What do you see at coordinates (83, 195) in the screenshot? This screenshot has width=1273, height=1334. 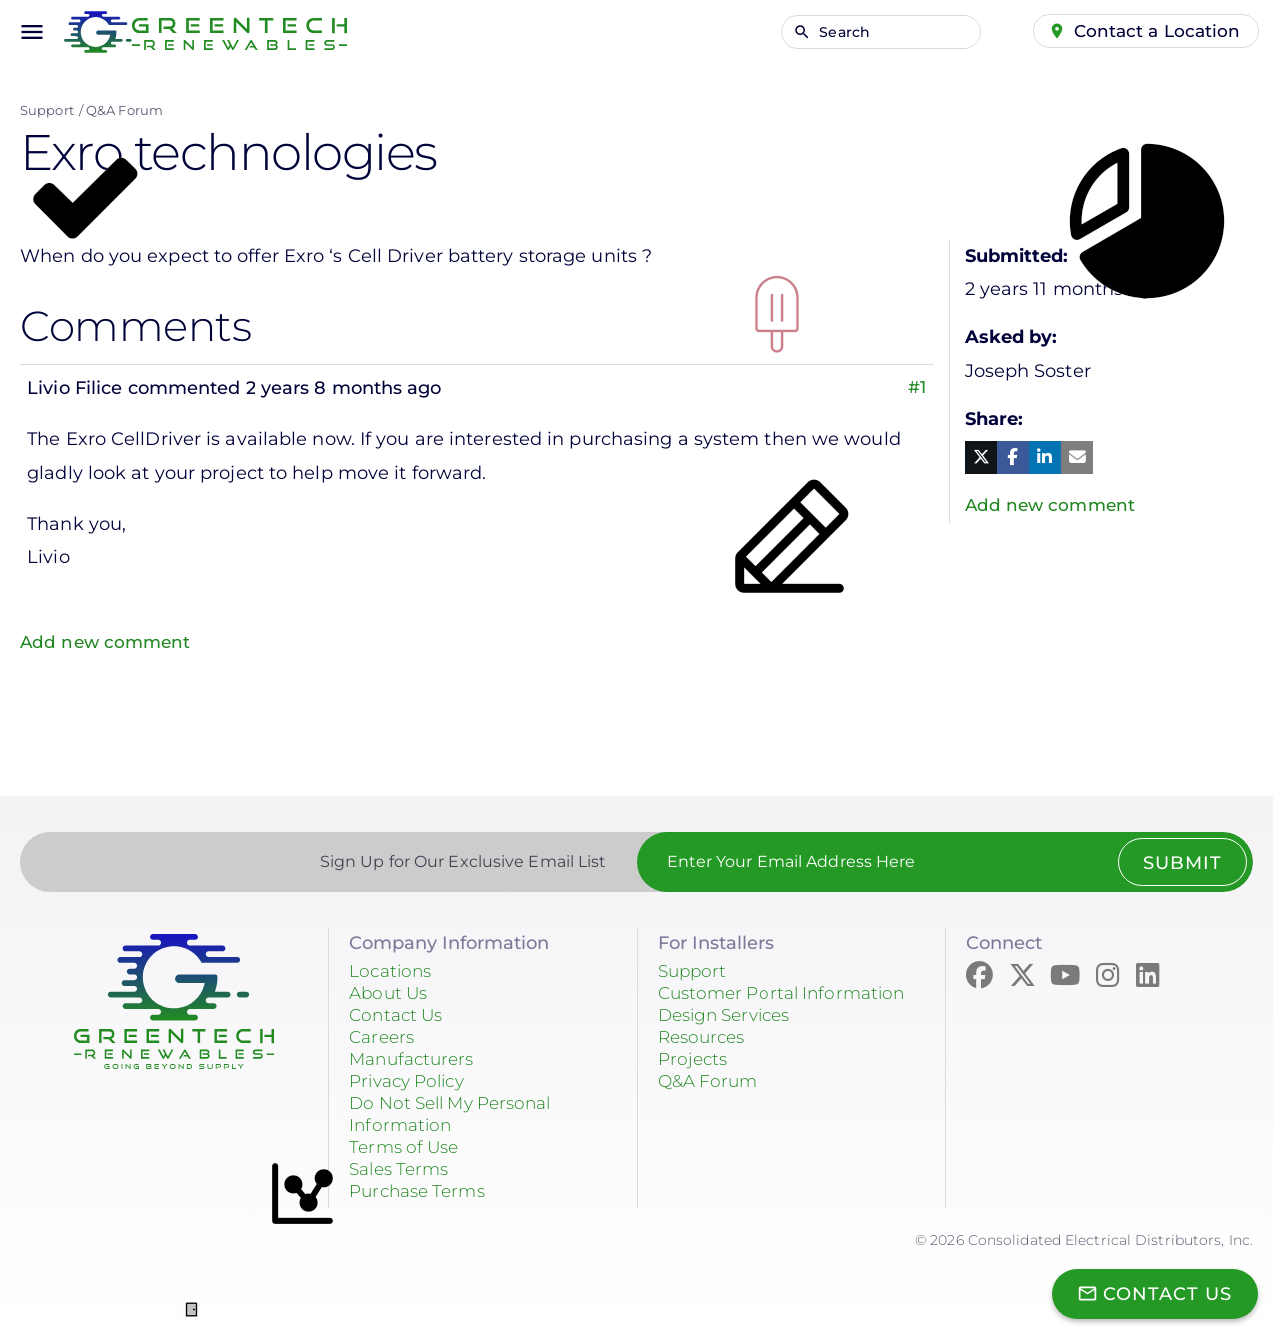 I see `confirm or submit an action` at bounding box center [83, 195].